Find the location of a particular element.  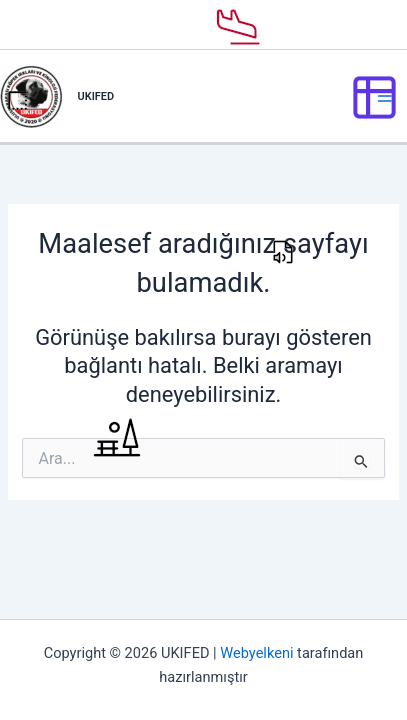

open an audio file is located at coordinates (283, 252).